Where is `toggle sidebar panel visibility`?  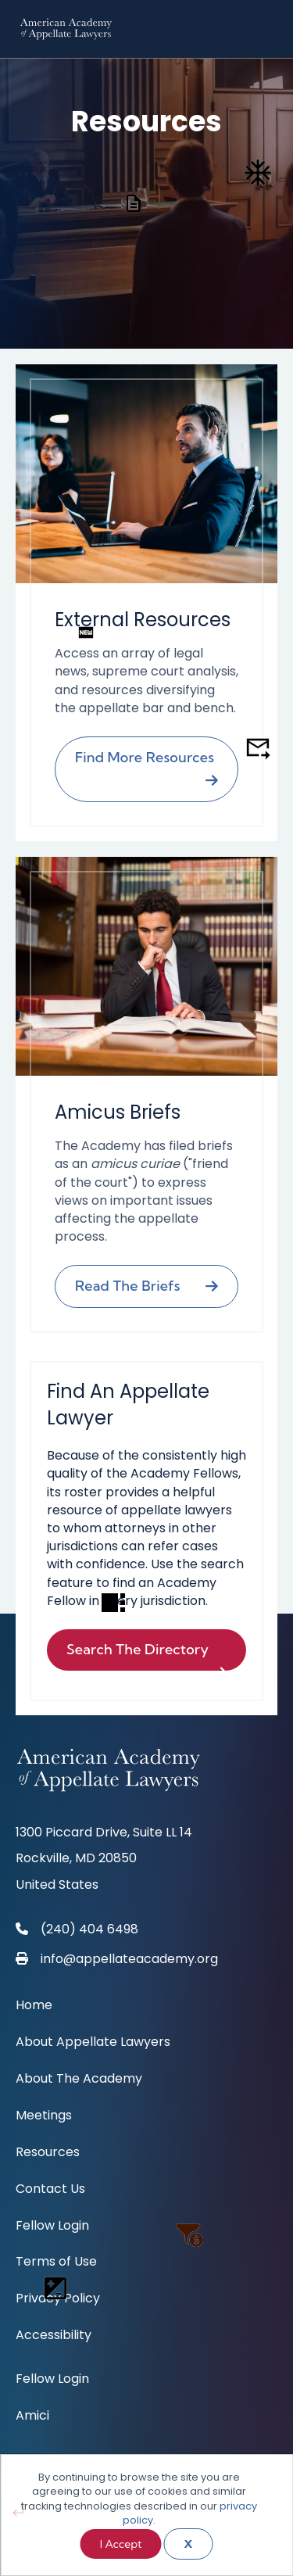 toggle sidebar panel visibility is located at coordinates (113, 1603).